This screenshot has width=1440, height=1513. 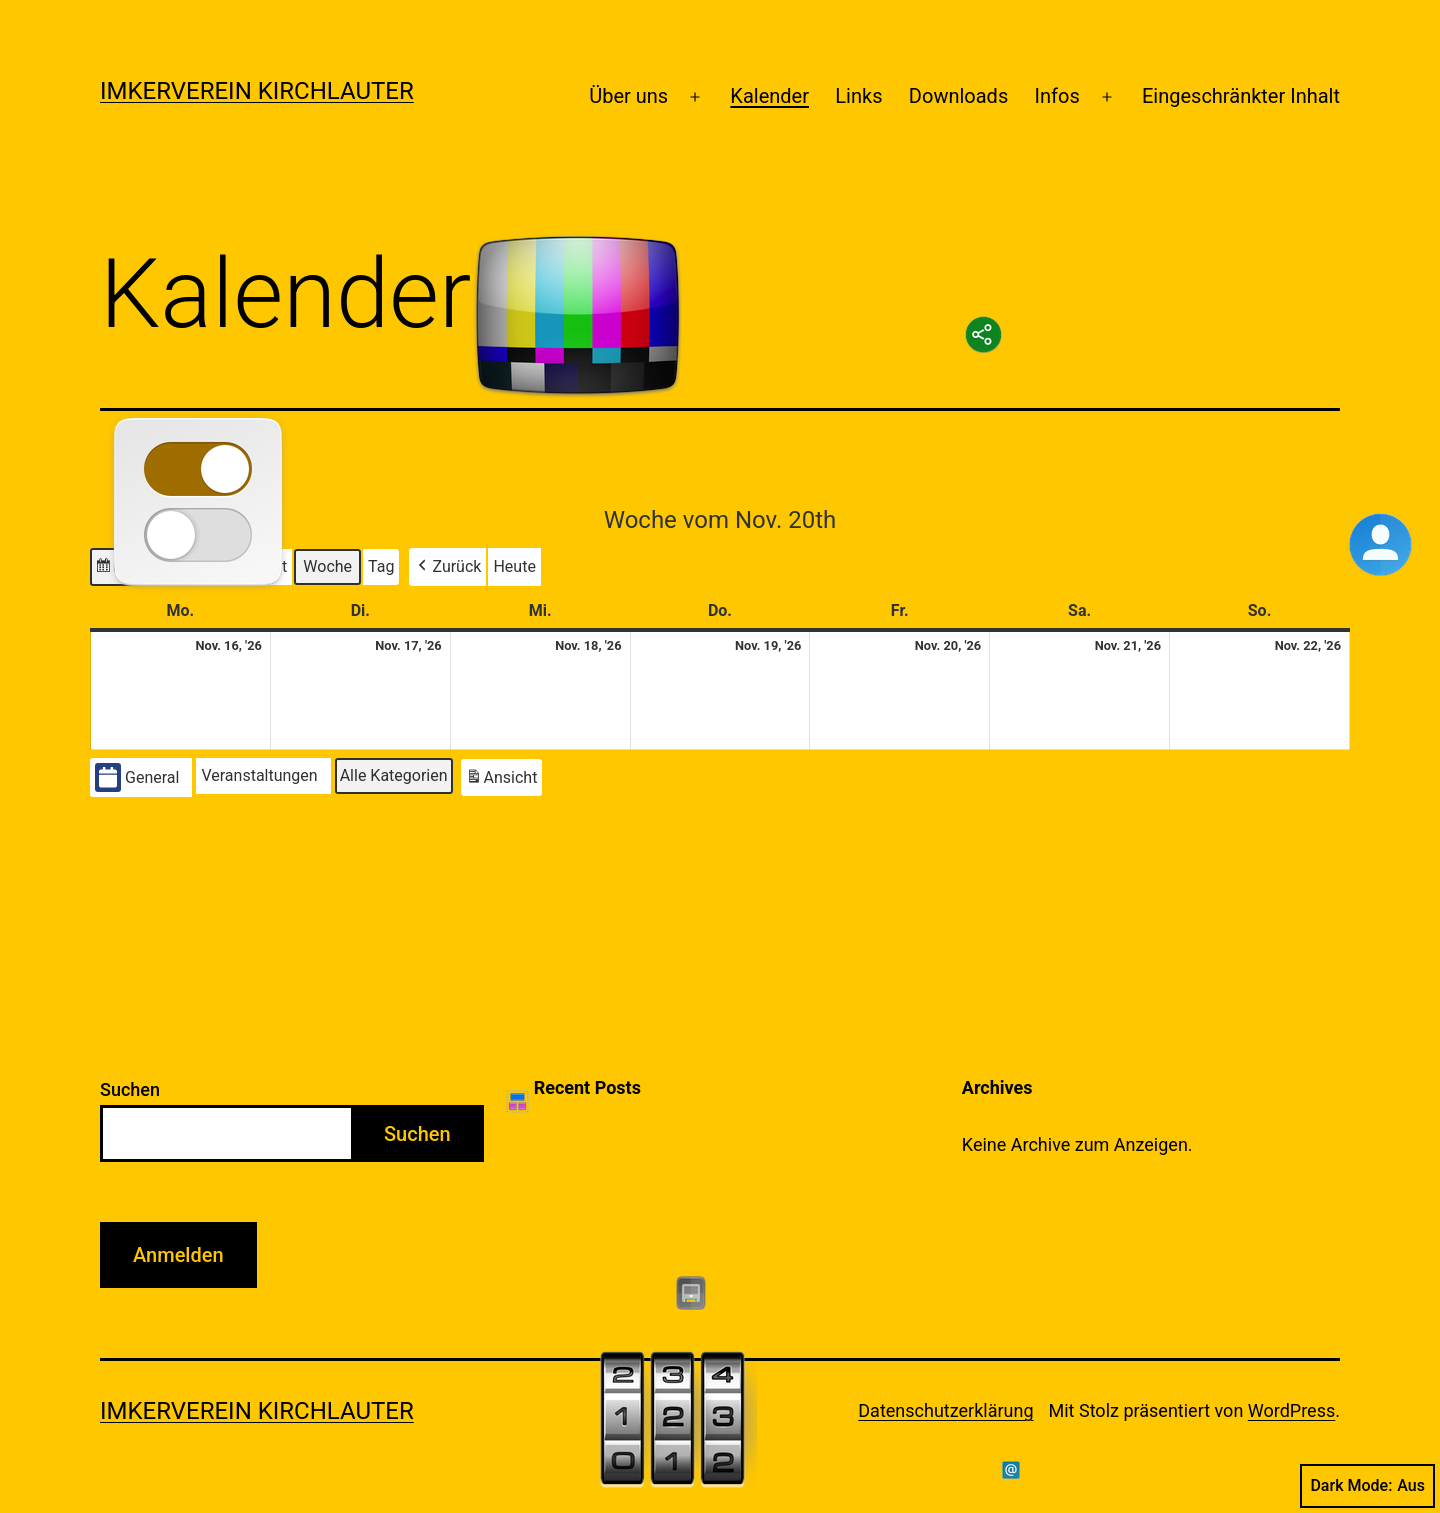 What do you see at coordinates (1380, 544) in the screenshot?
I see `default user profile avatar` at bounding box center [1380, 544].